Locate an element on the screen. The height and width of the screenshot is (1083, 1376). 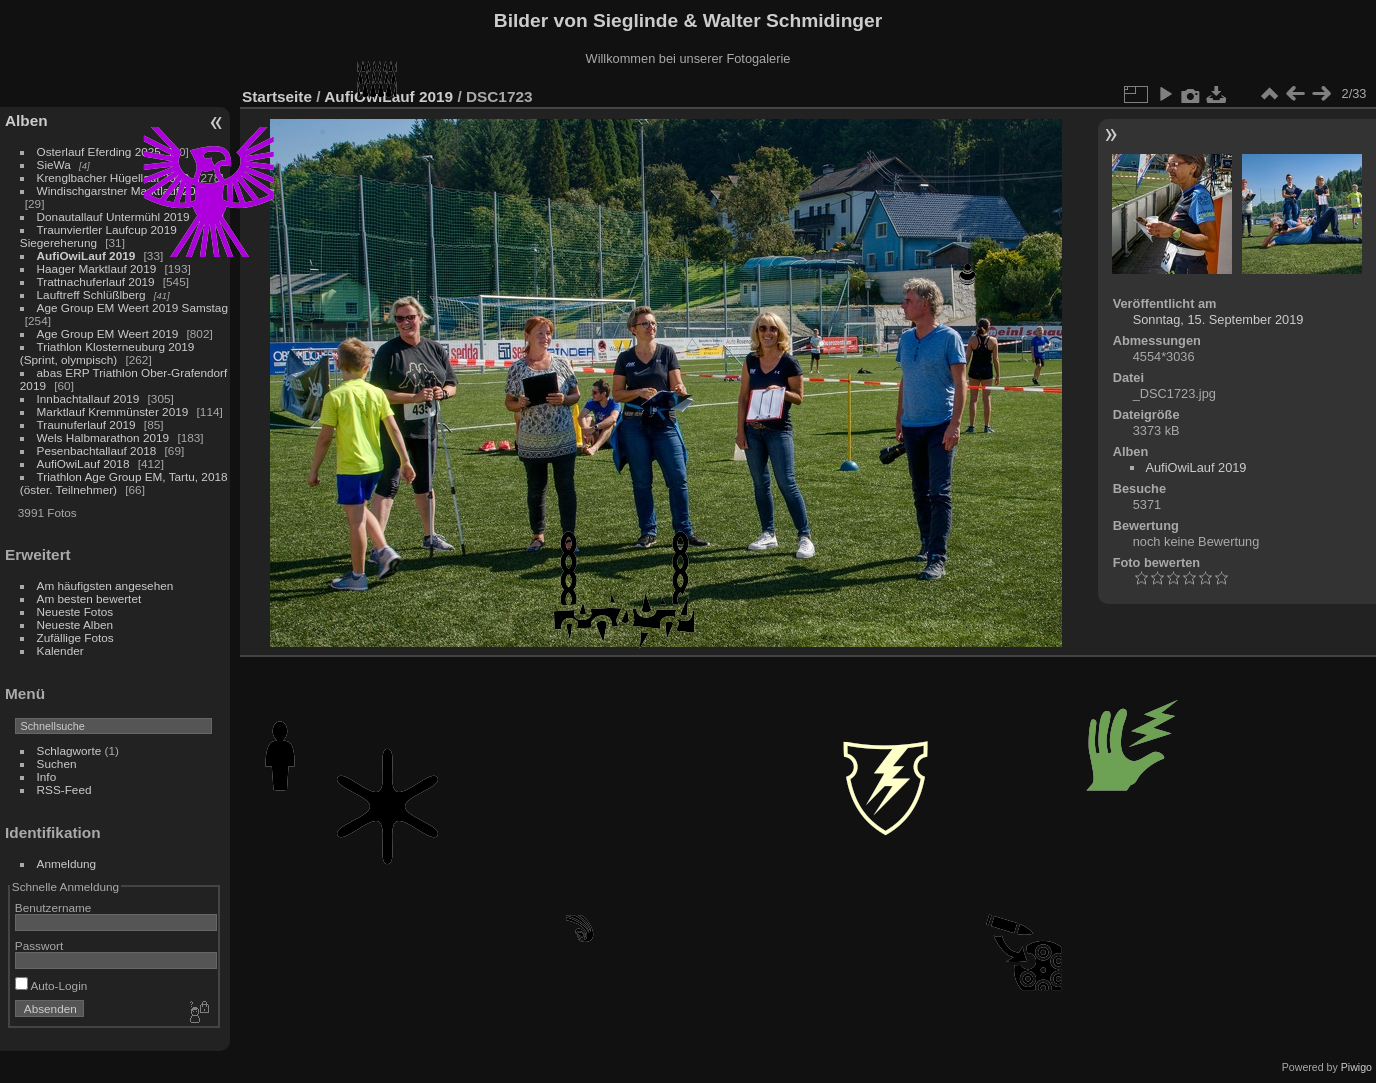
indicates loading or processing in progress is located at coordinates (579, 928).